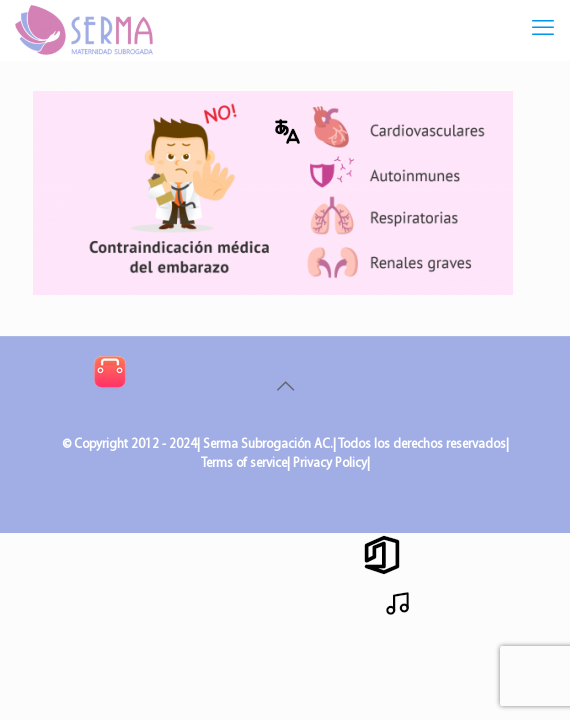  Describe the element at coordinates (110, 372) in the screenshot. I see `access system utilities and tools` at that location.